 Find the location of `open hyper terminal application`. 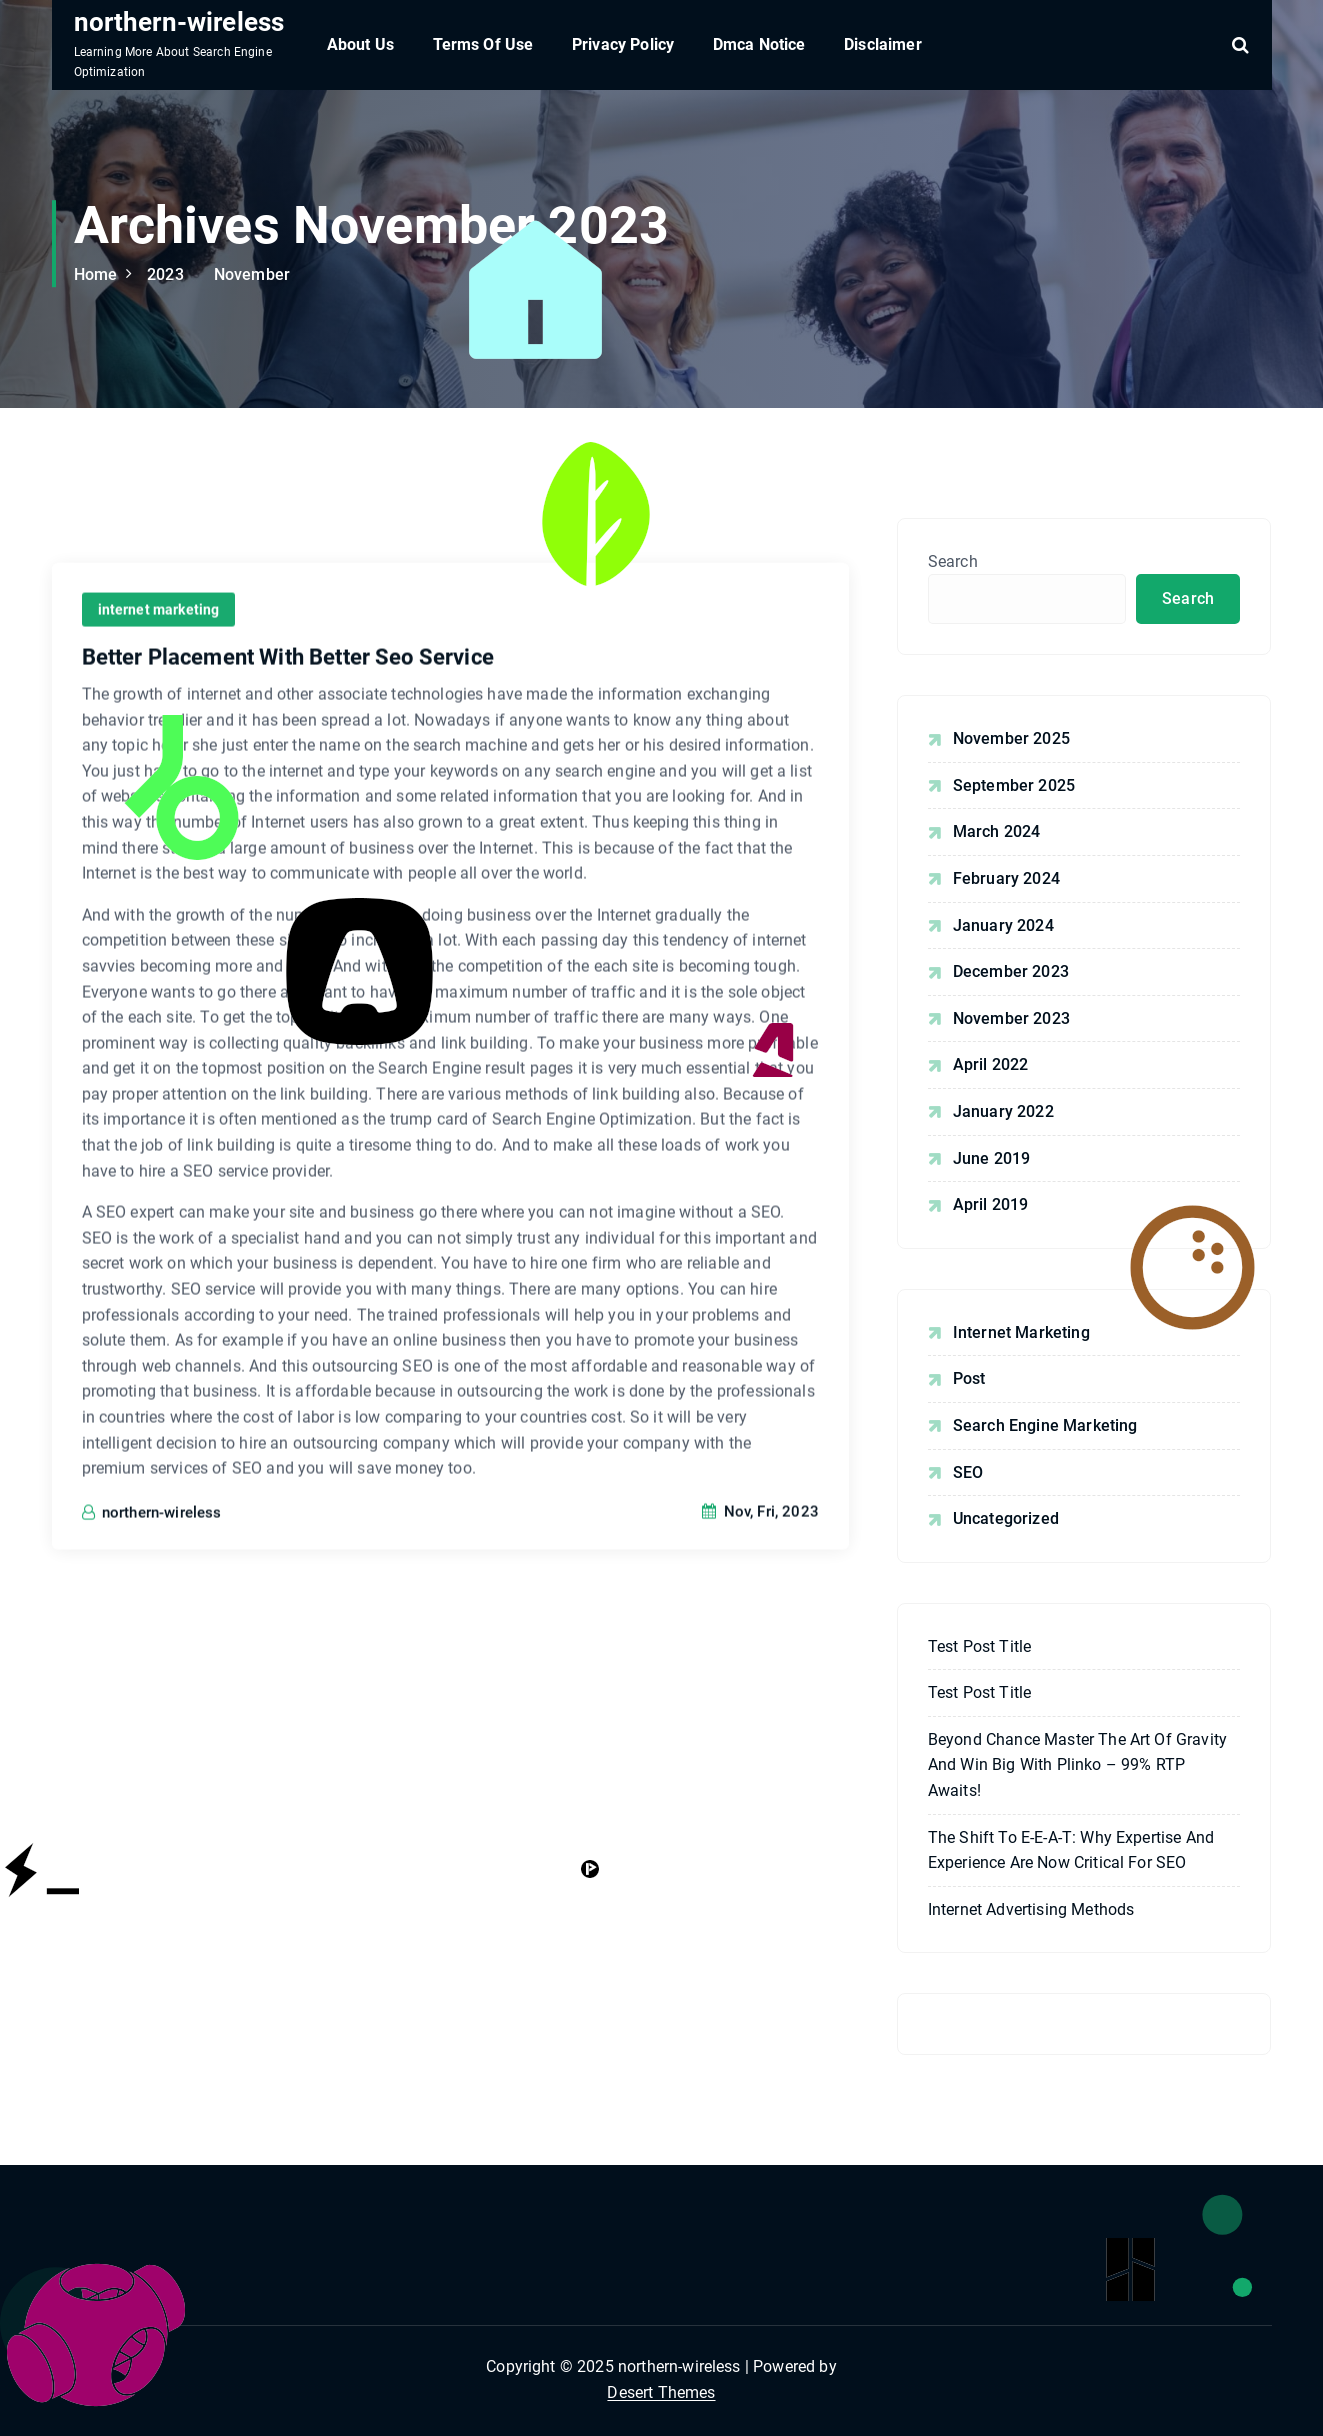

open hyper terminal application is located at coordinates (42, 1870).